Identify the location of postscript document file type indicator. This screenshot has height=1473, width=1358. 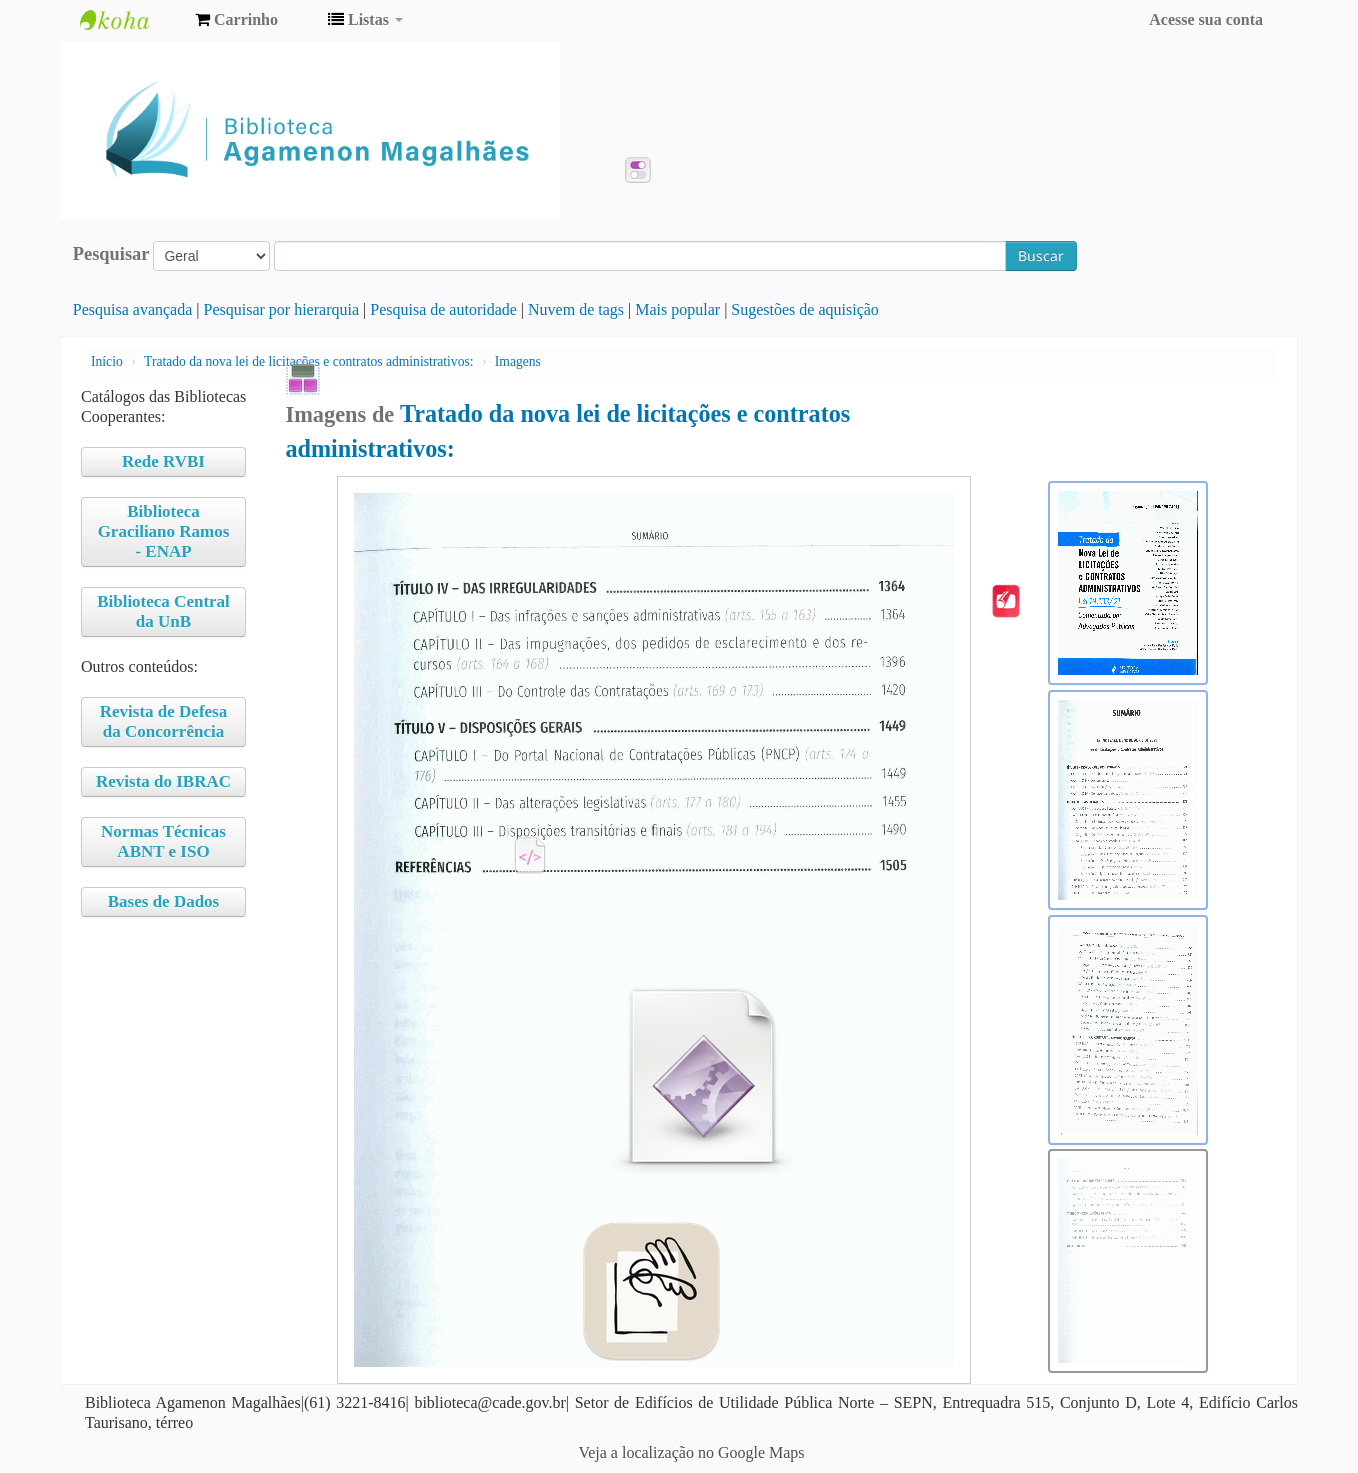
(1006, 601).